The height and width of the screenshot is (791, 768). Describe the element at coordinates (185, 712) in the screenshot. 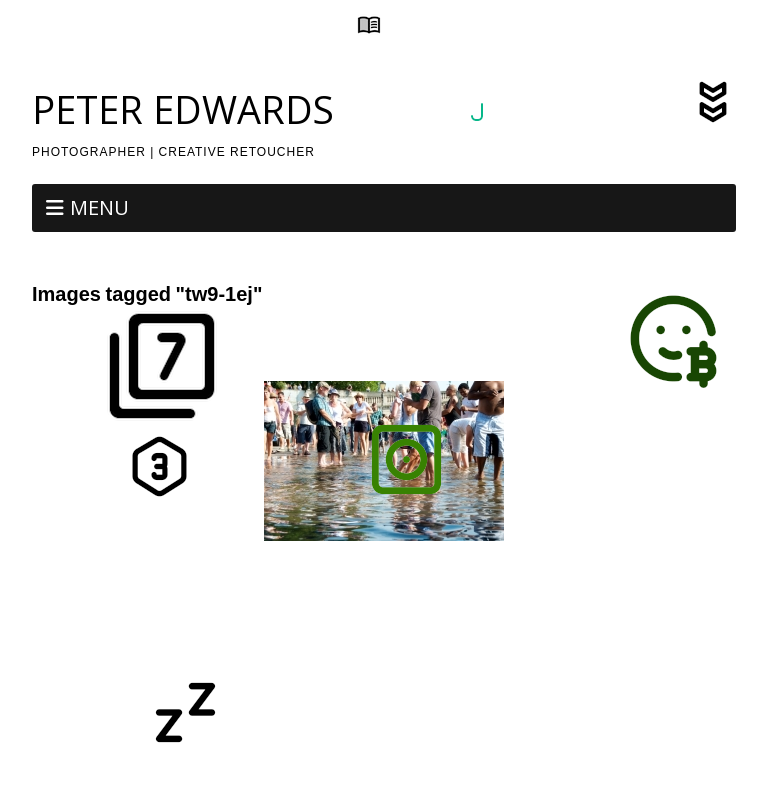

I see `indicates sleep mode or inactive state` at that location.